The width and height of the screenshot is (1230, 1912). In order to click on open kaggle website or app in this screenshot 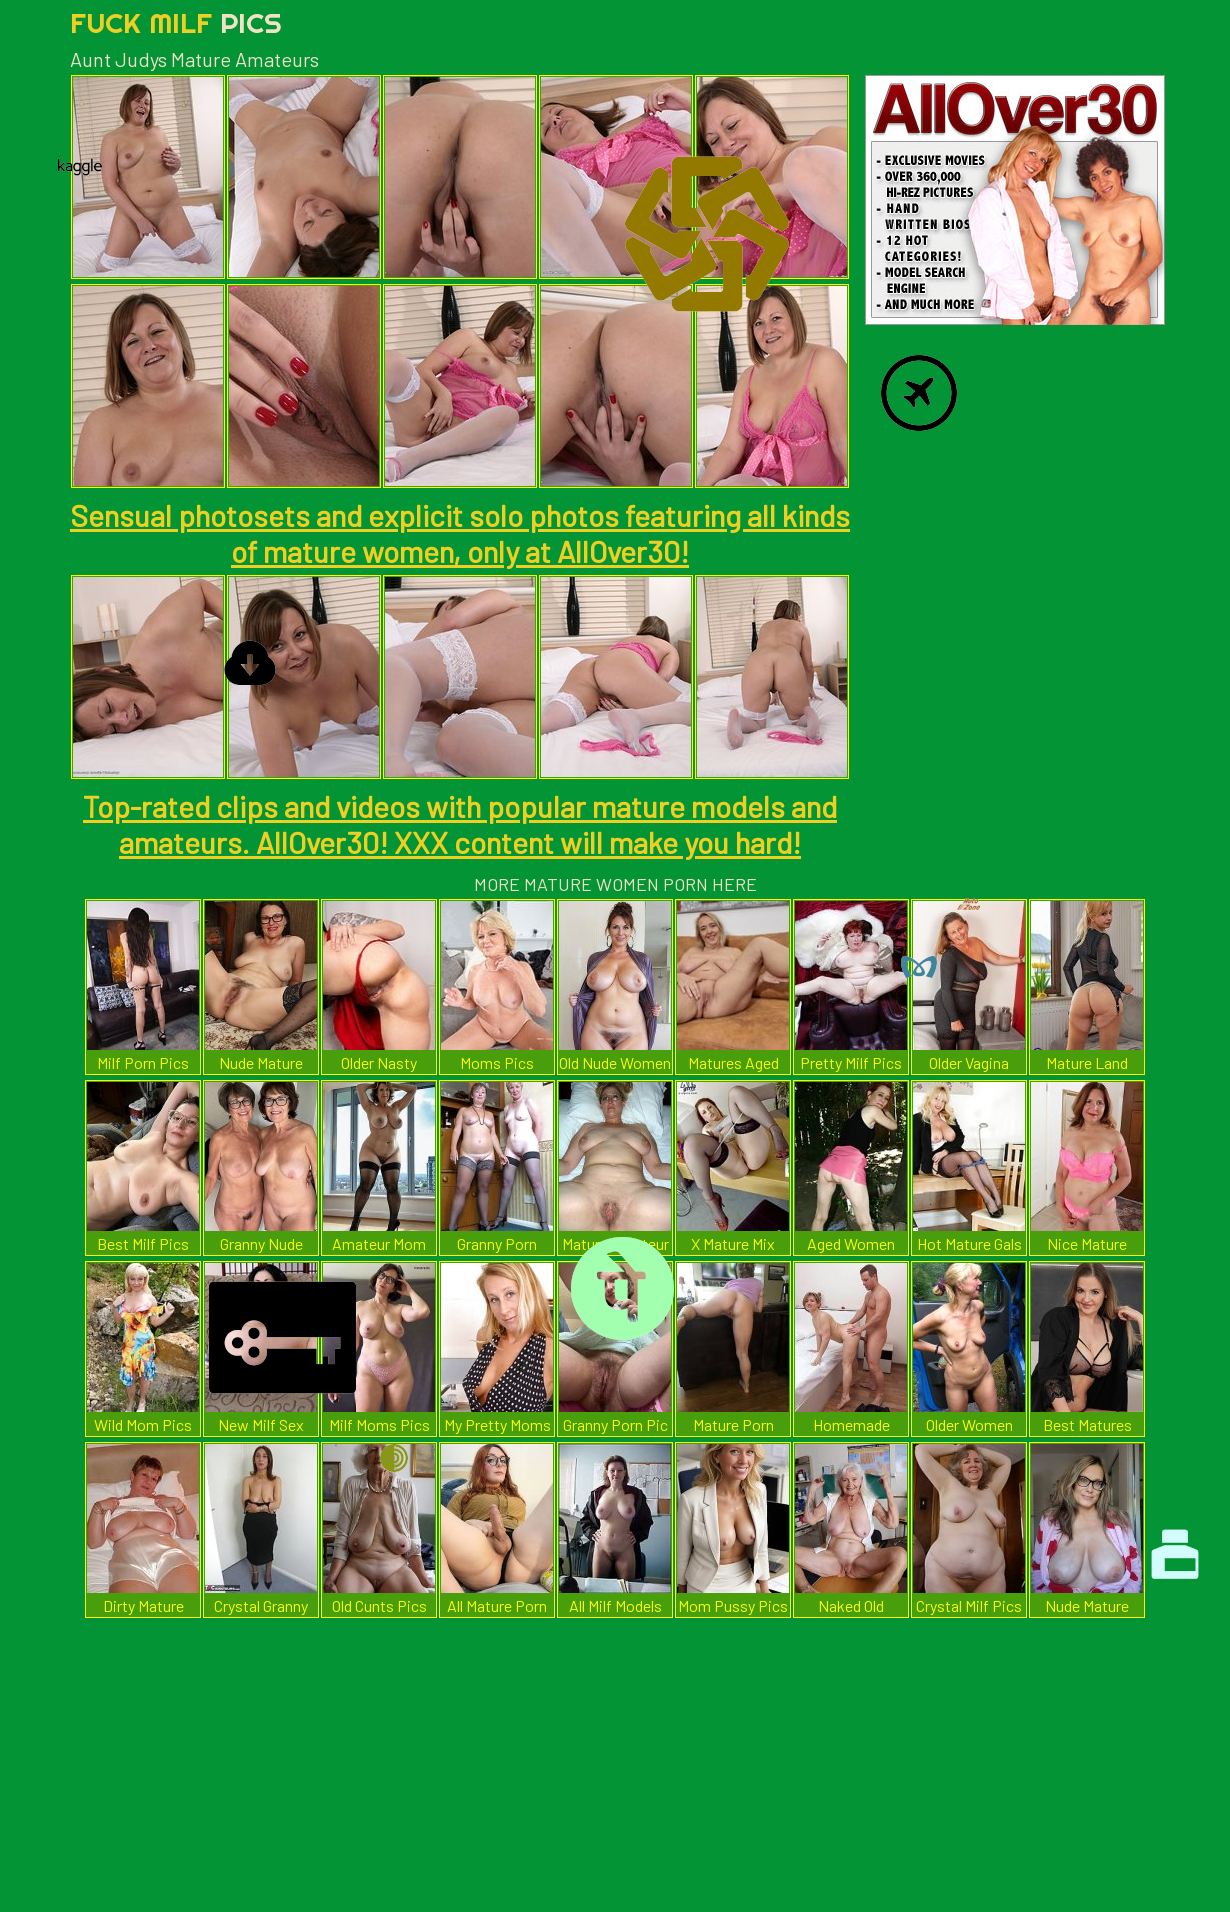, I will do `click(80, 167)`.